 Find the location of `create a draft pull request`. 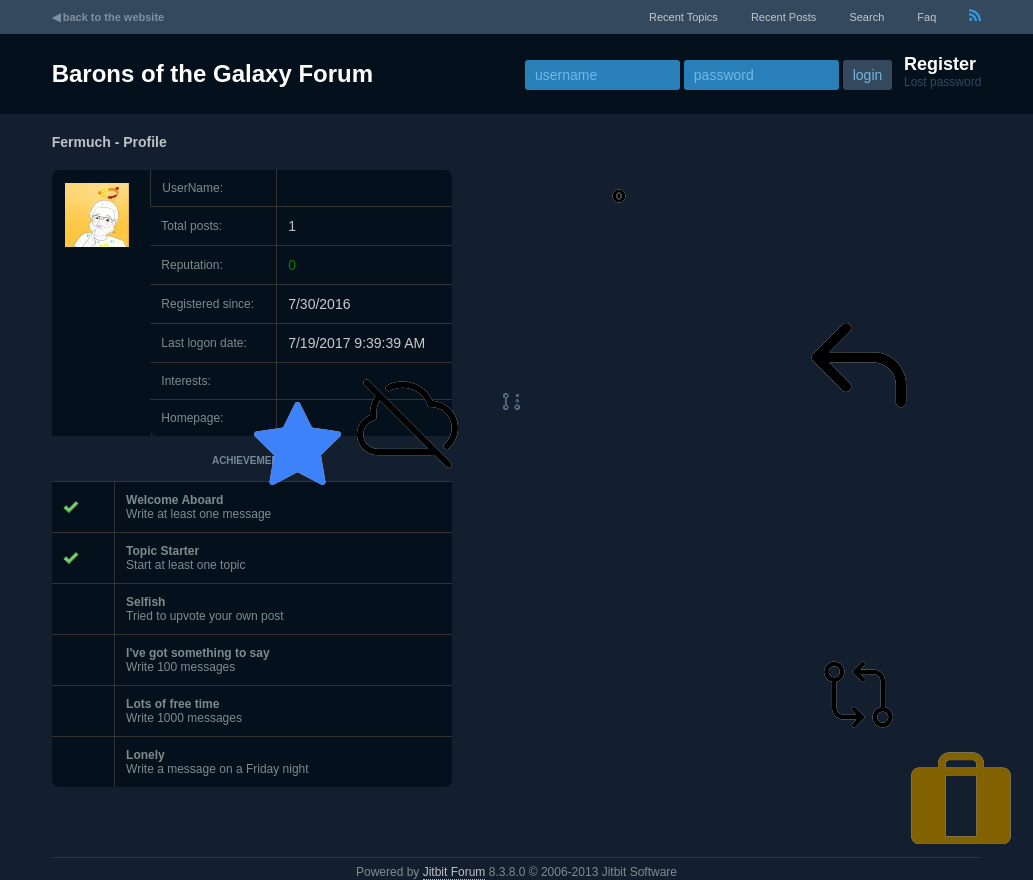

create a draft pull request is located at coordinates (511, 401).